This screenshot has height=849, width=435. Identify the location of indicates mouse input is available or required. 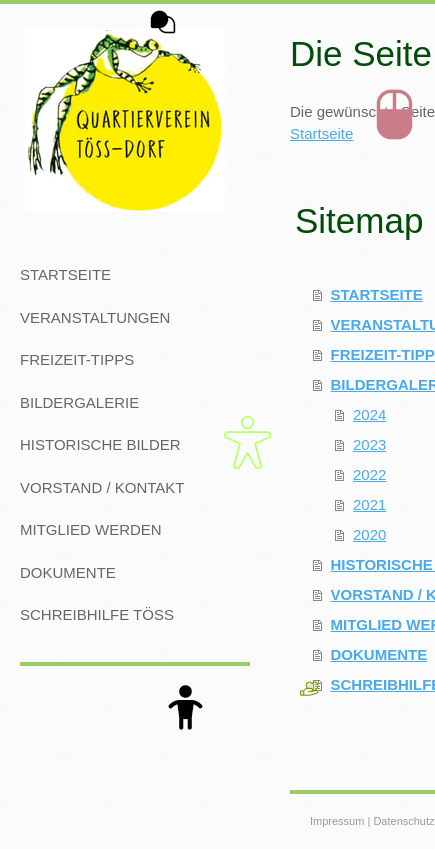
(394, 114).